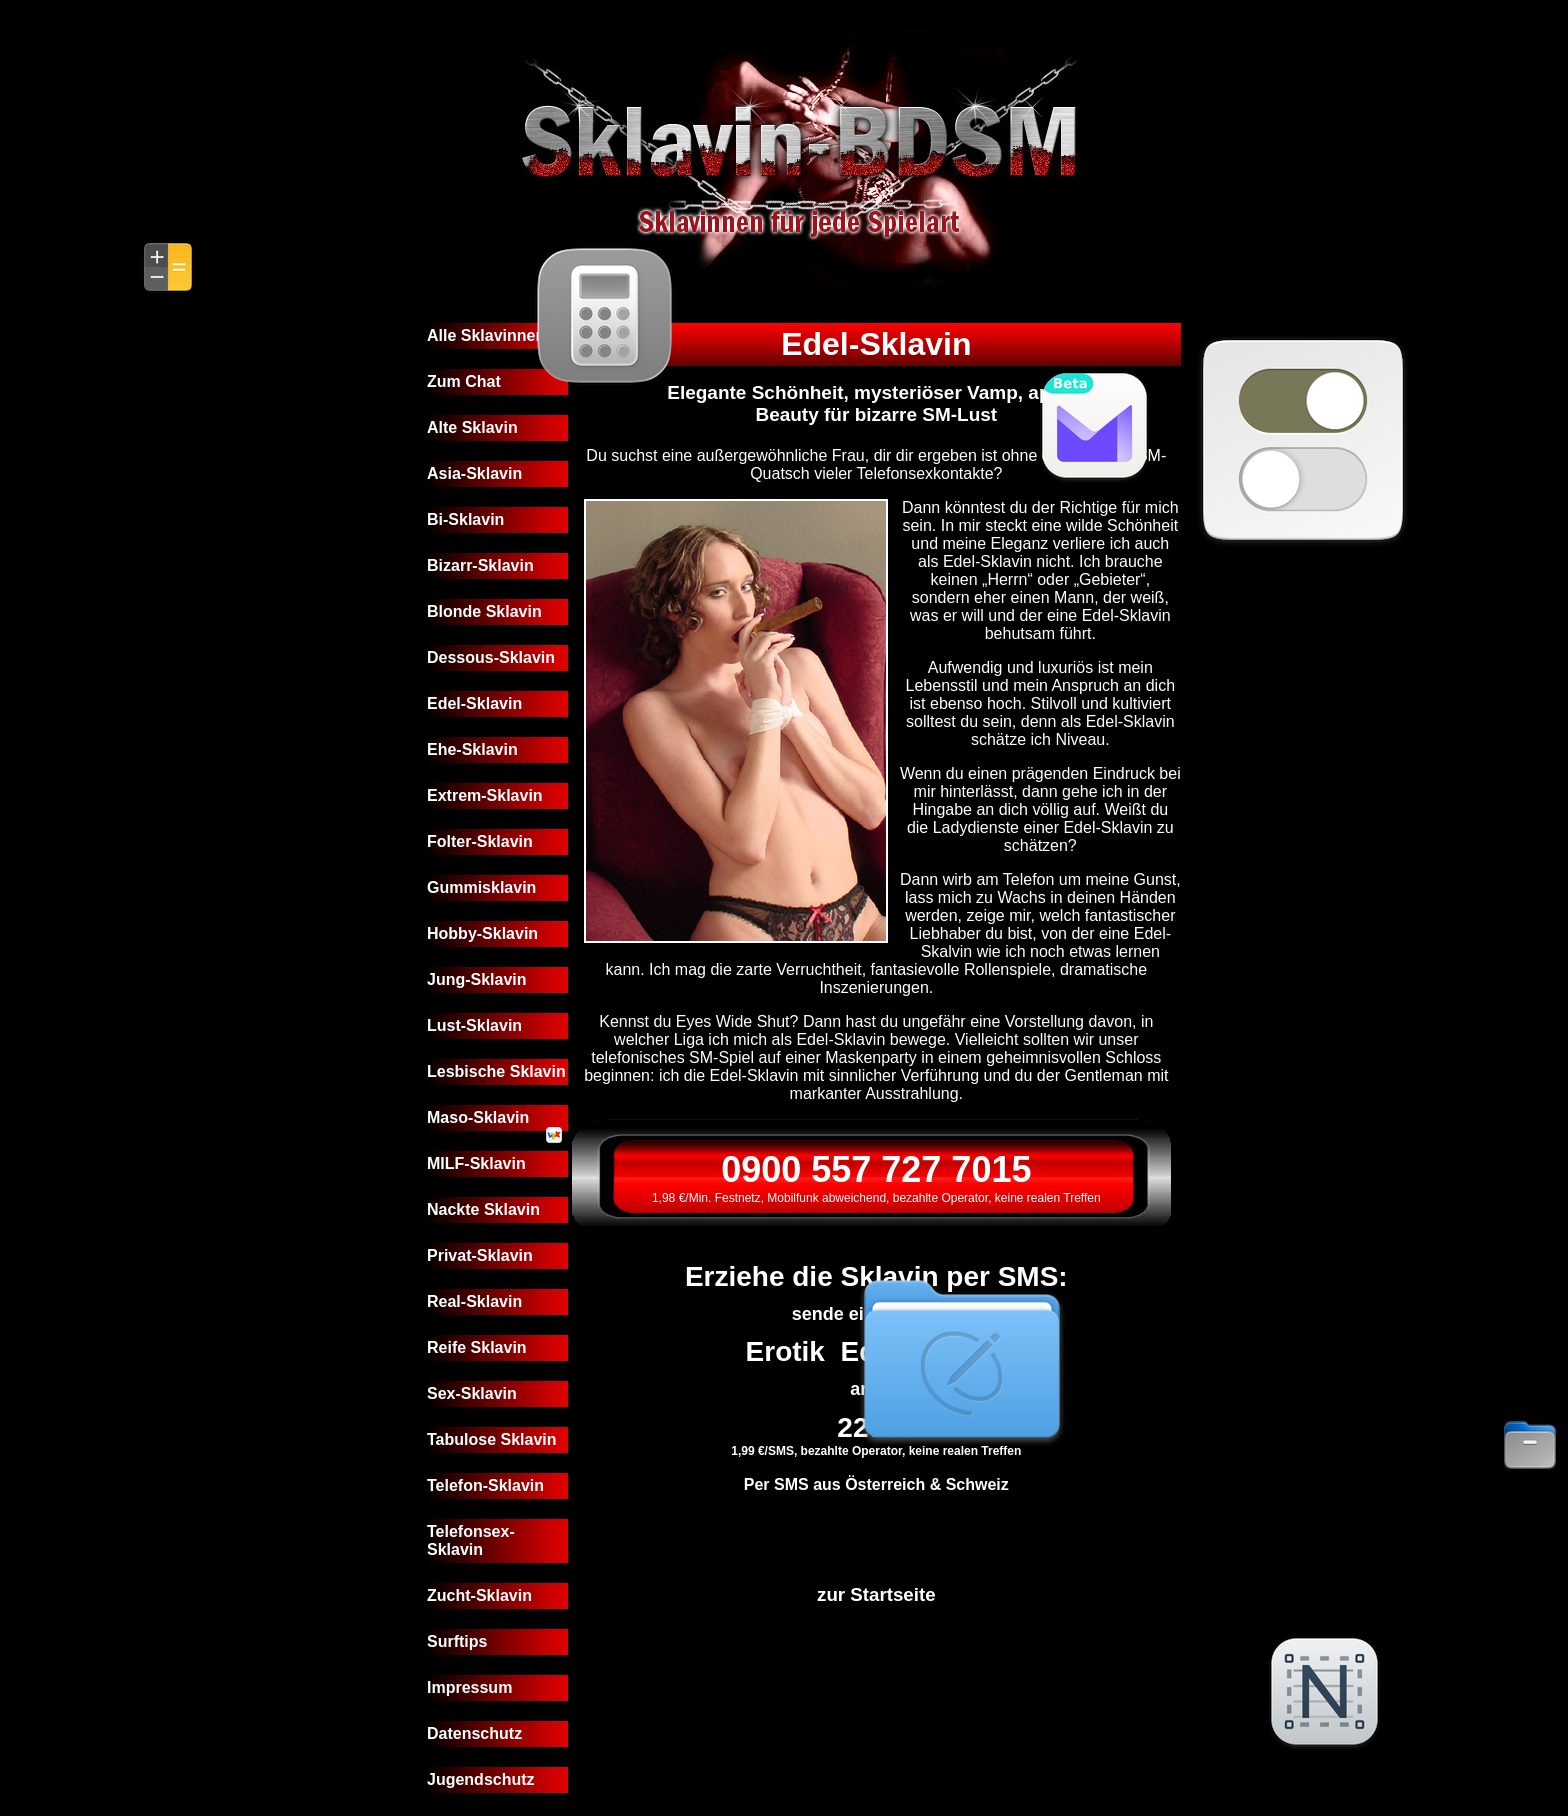 This screenshot has width=1568, height=1816. I want to click on open the calculator app, so click(168, 267).